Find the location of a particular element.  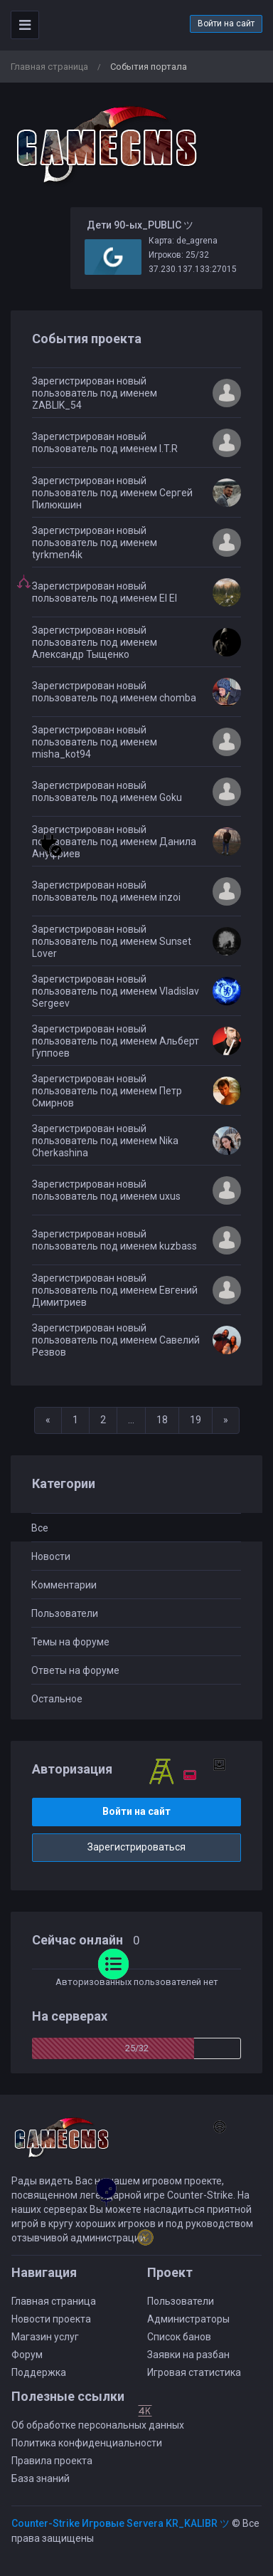

view list or menu options is located at coordinates (113, 1964).